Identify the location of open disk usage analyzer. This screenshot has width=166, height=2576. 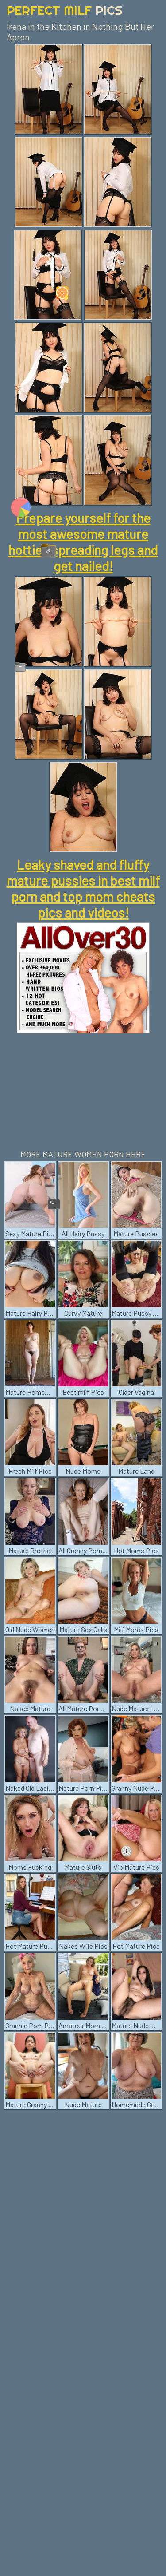
(21, 507).